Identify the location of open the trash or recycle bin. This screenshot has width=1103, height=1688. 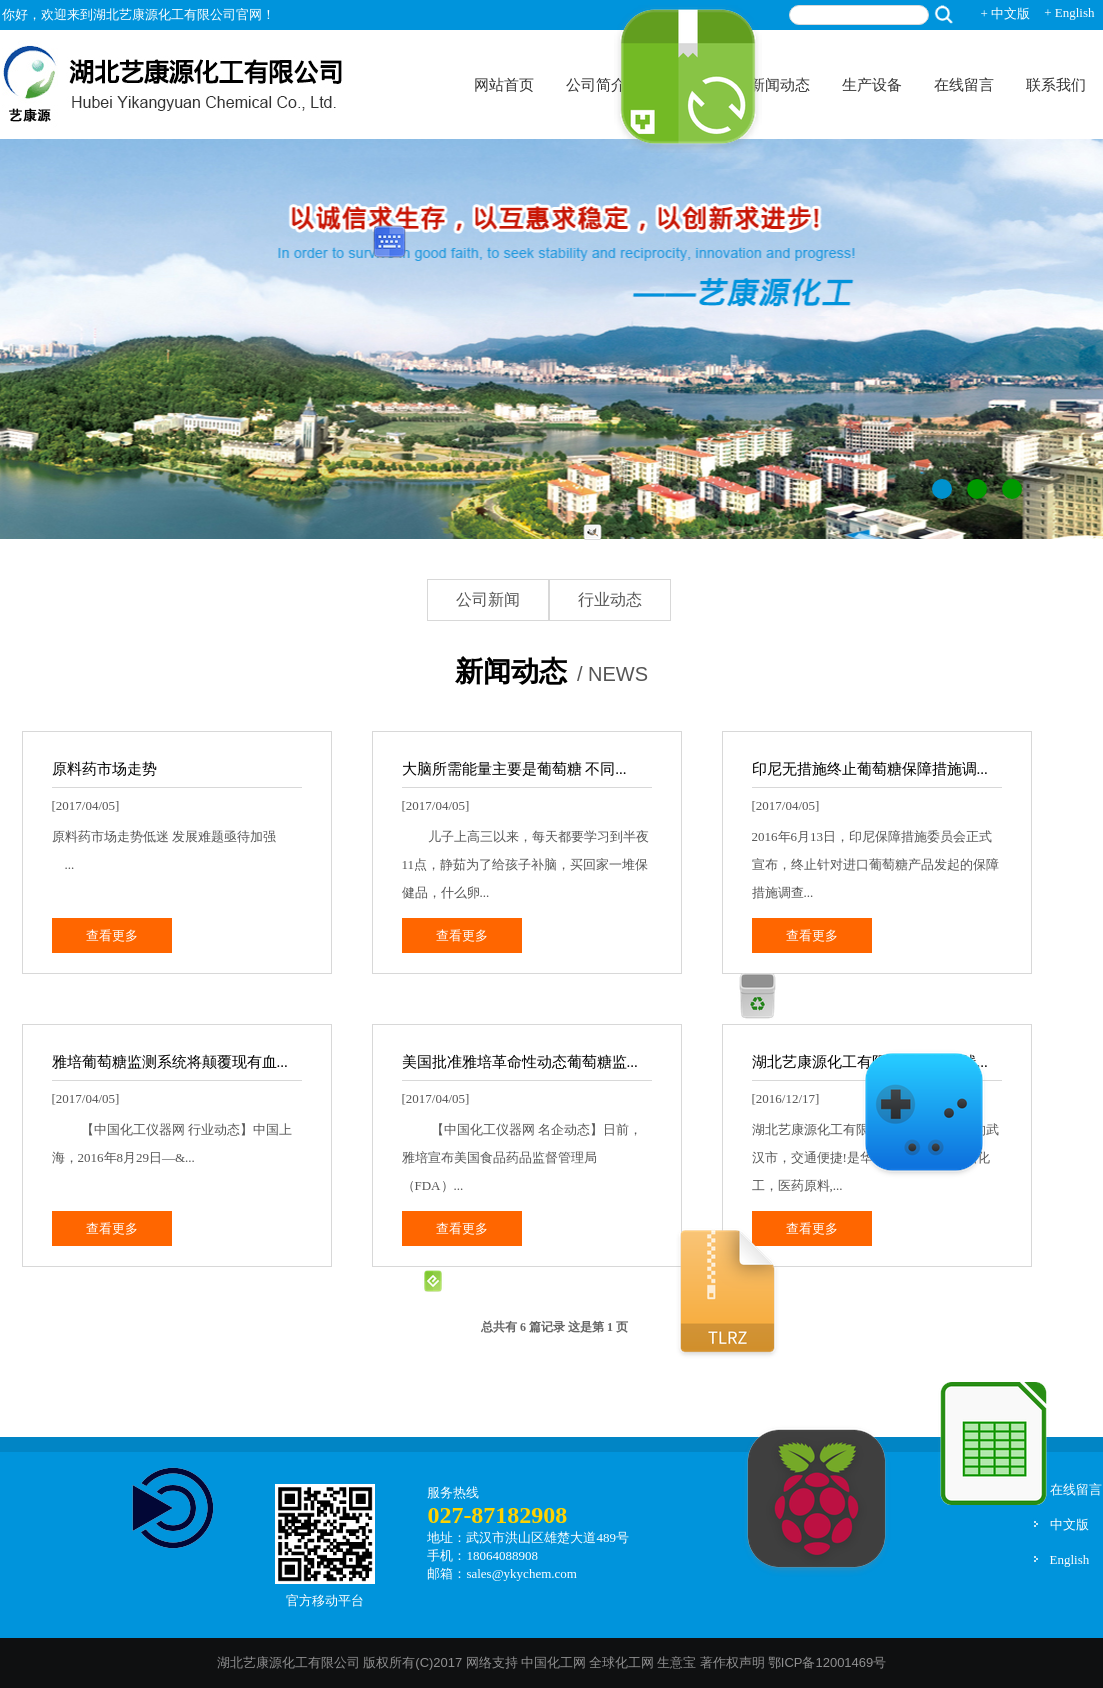
(757, 995).